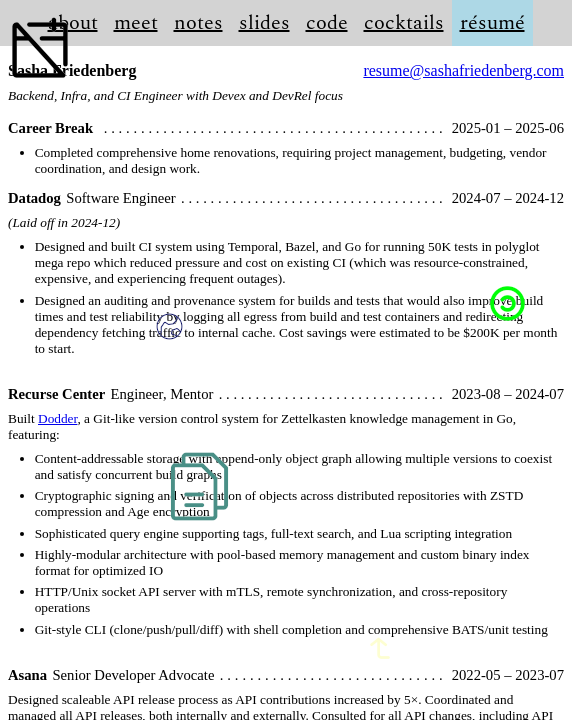 The width and height of the screenshot is (572, 720). What do you see at coordinates (169, 326) in the screenshot?
I see `switch to international or global settings` at bounding box center [169, 326].